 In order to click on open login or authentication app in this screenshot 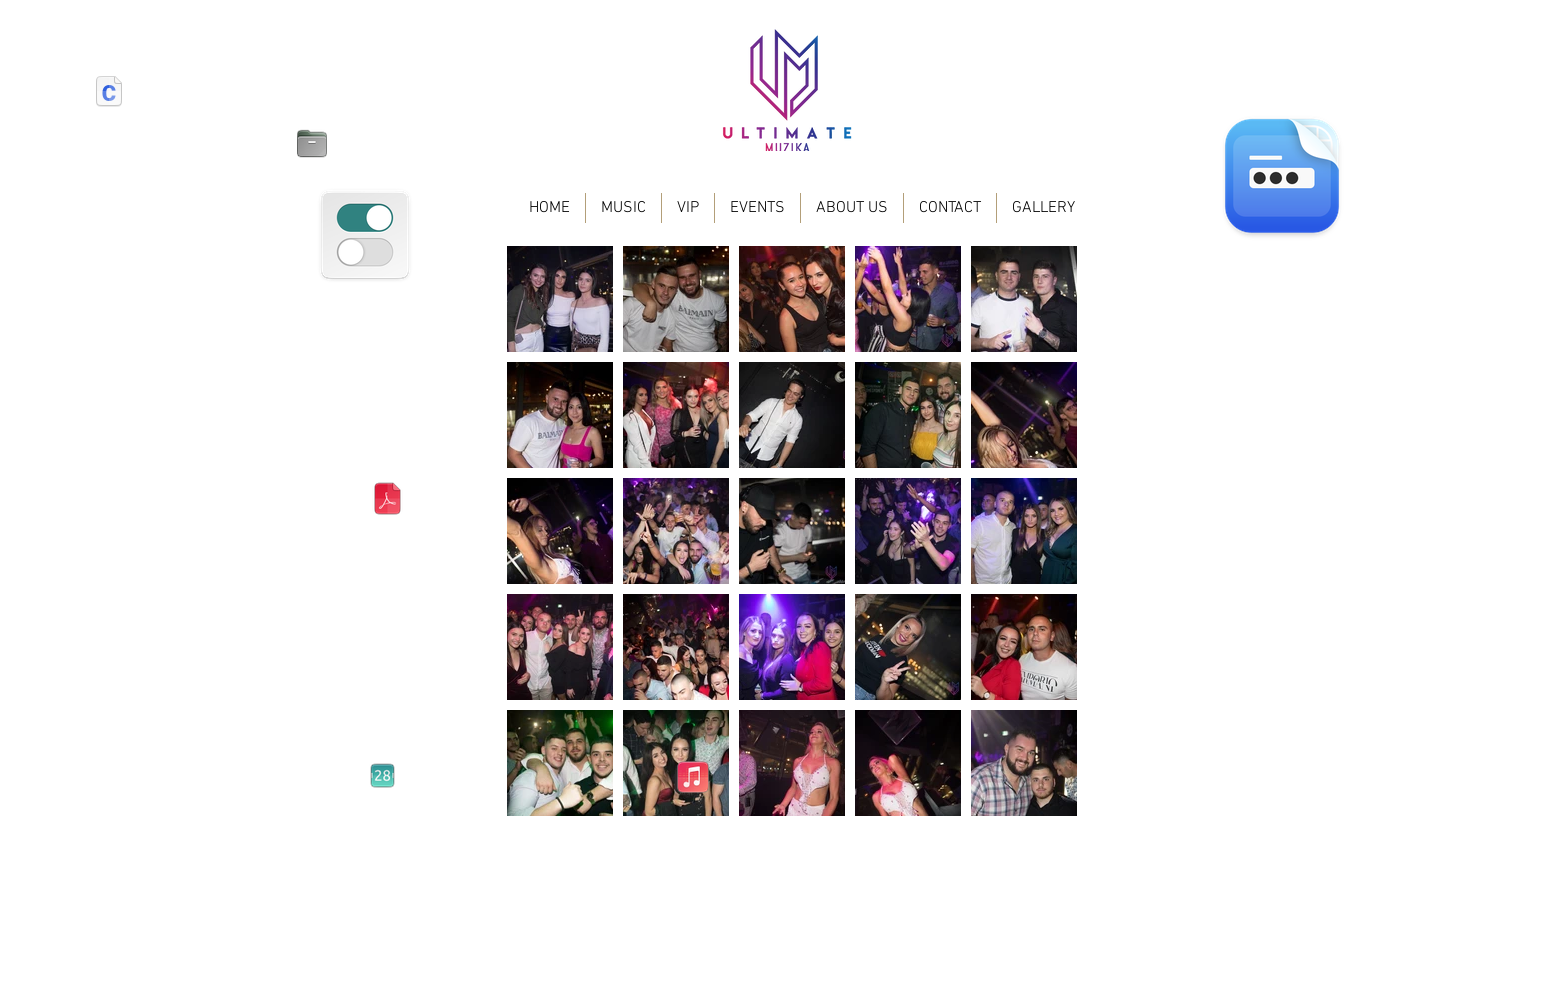, I will do `click(1282, 176)`.